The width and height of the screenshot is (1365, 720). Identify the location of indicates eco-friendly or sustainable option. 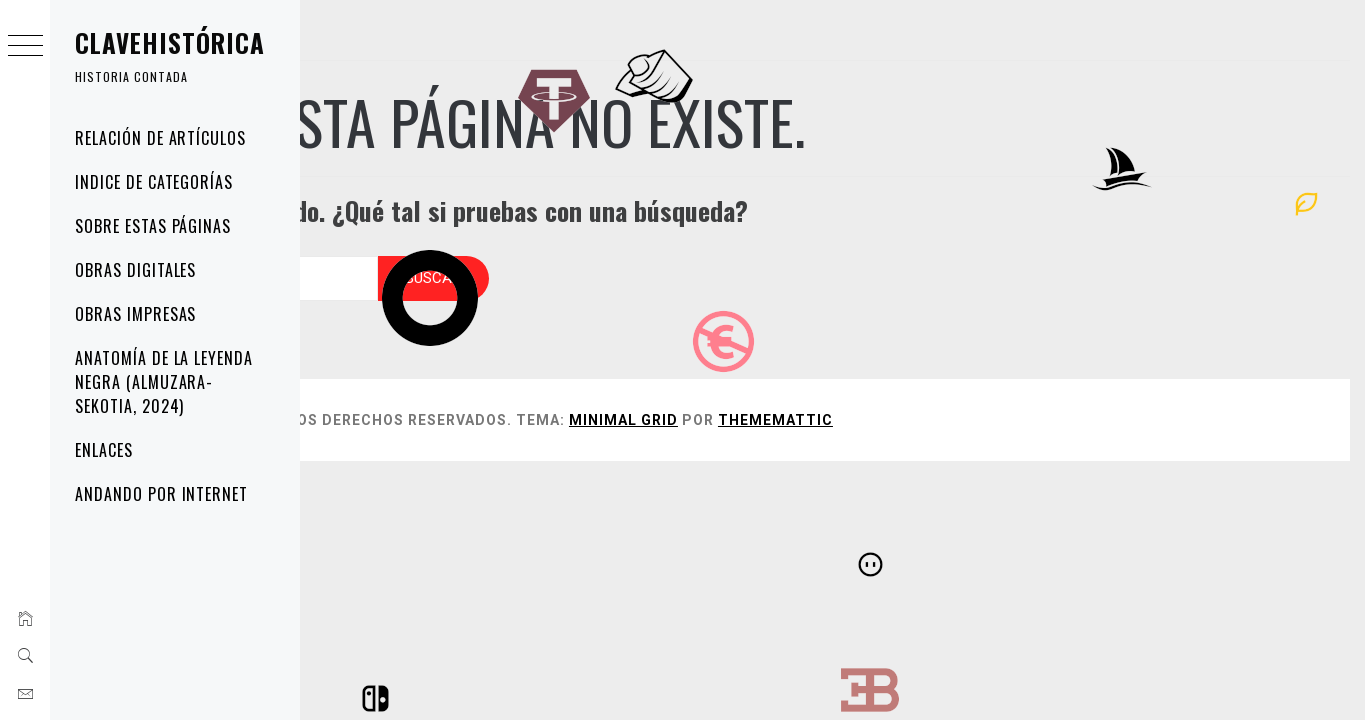
(1306, 203).